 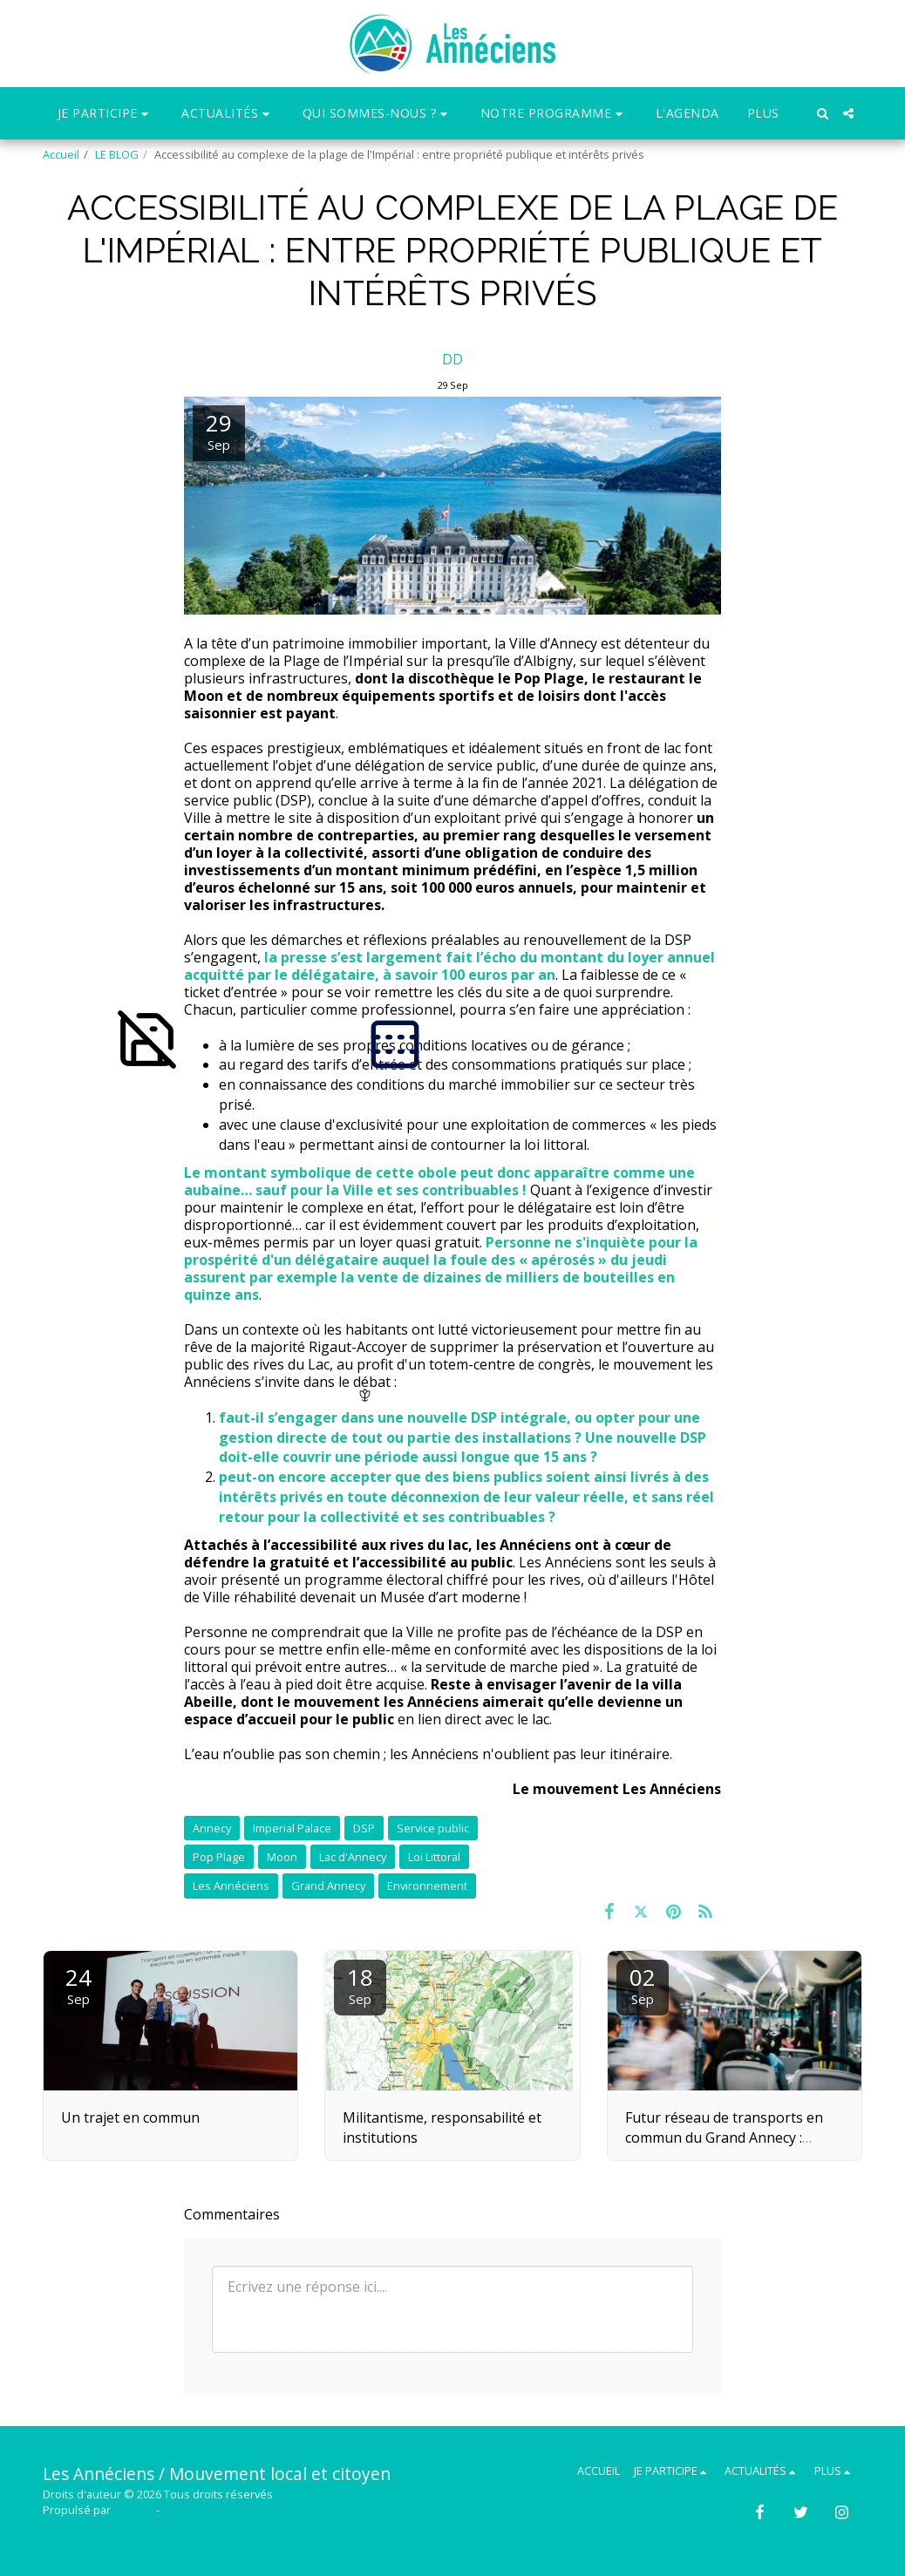 What do you see at coordinates (146, 1039) in the screenshot?
I see `save function is disabled or unavailable` at bounding box center [146, 1039].